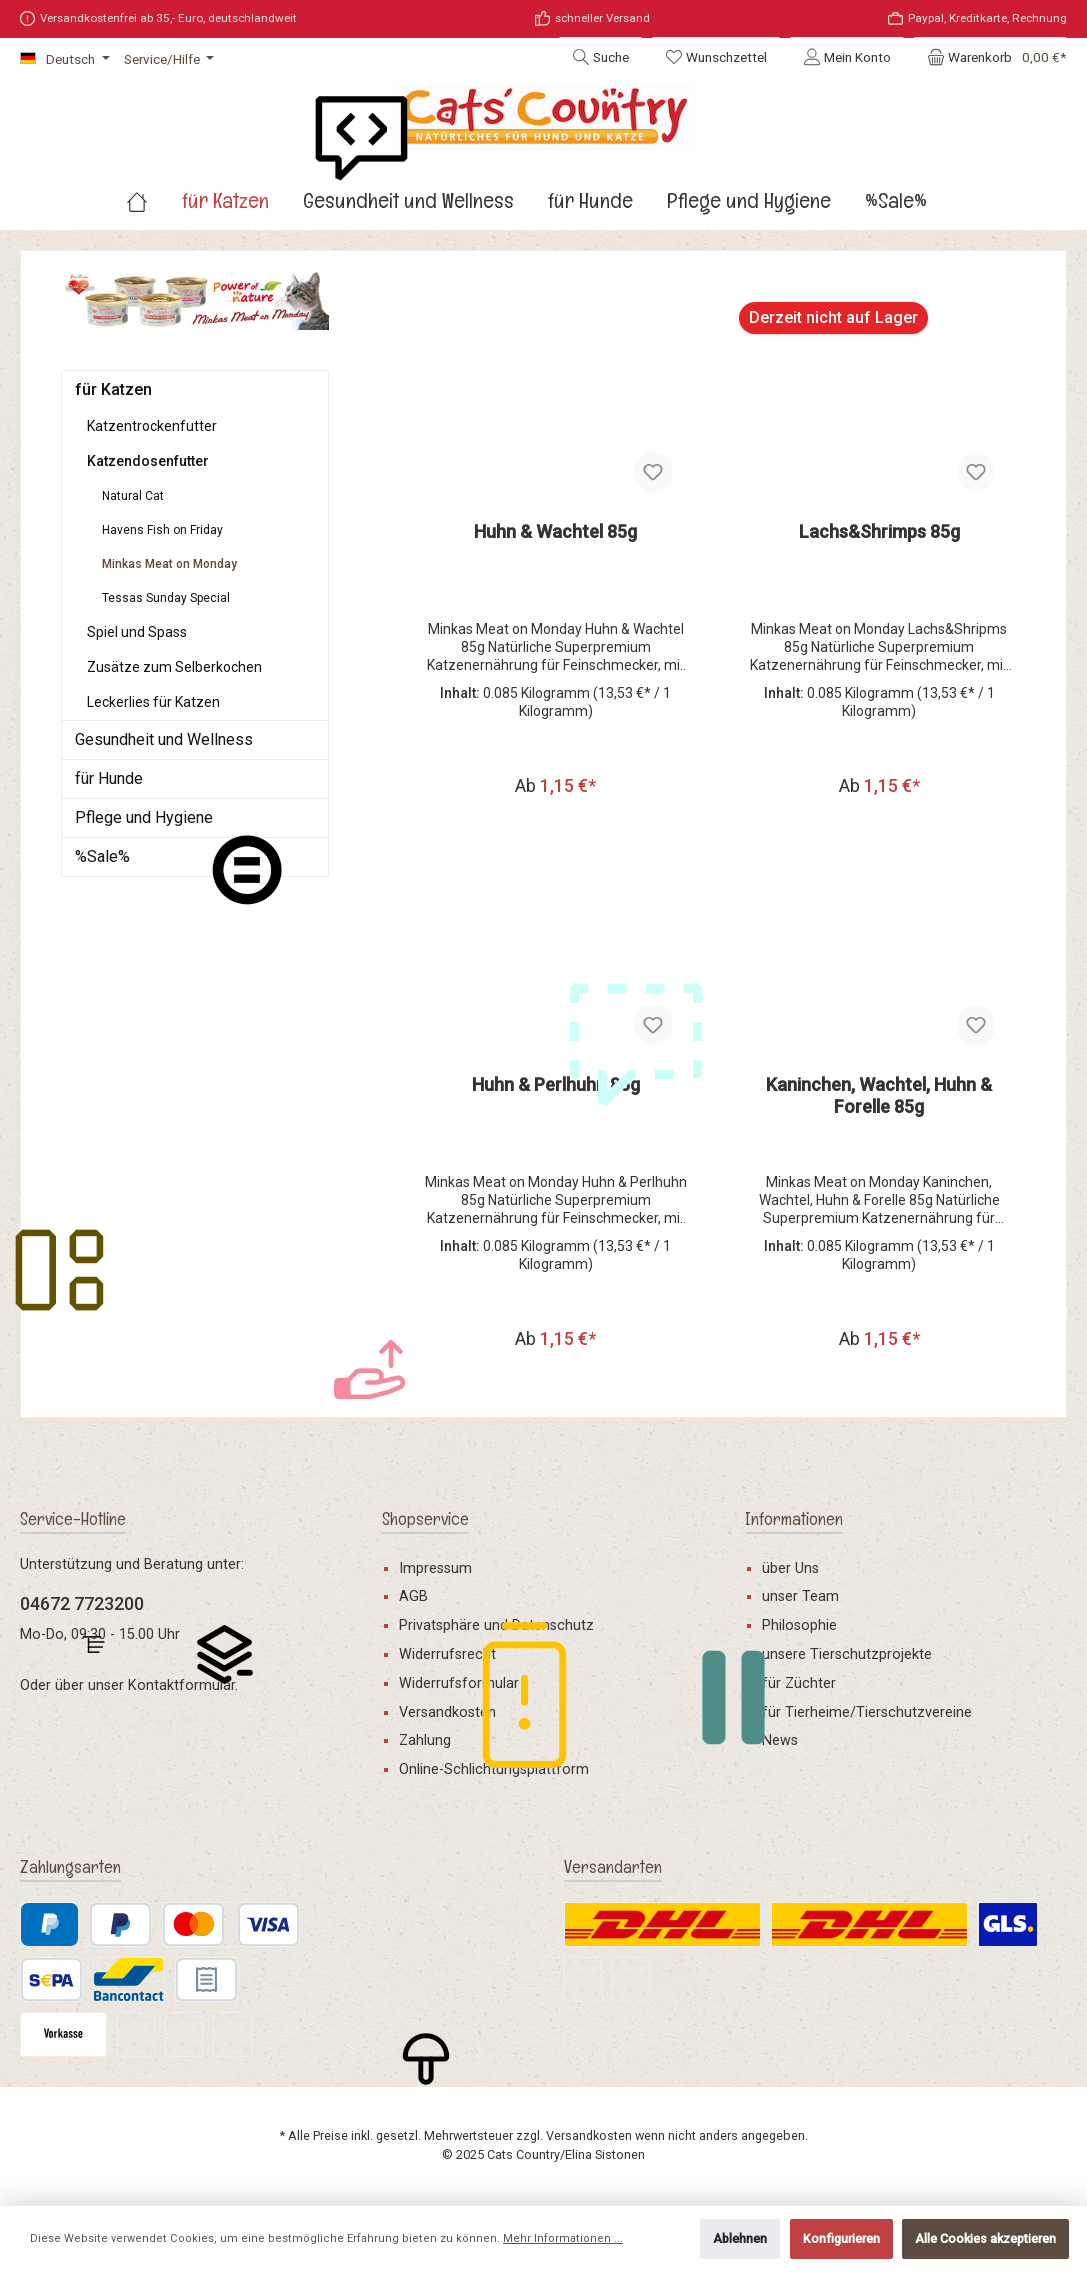 Image resolution: width=1087 pixels, height=2272 pixels. I want to click on toggle editor layout view, so click(56, 1270).